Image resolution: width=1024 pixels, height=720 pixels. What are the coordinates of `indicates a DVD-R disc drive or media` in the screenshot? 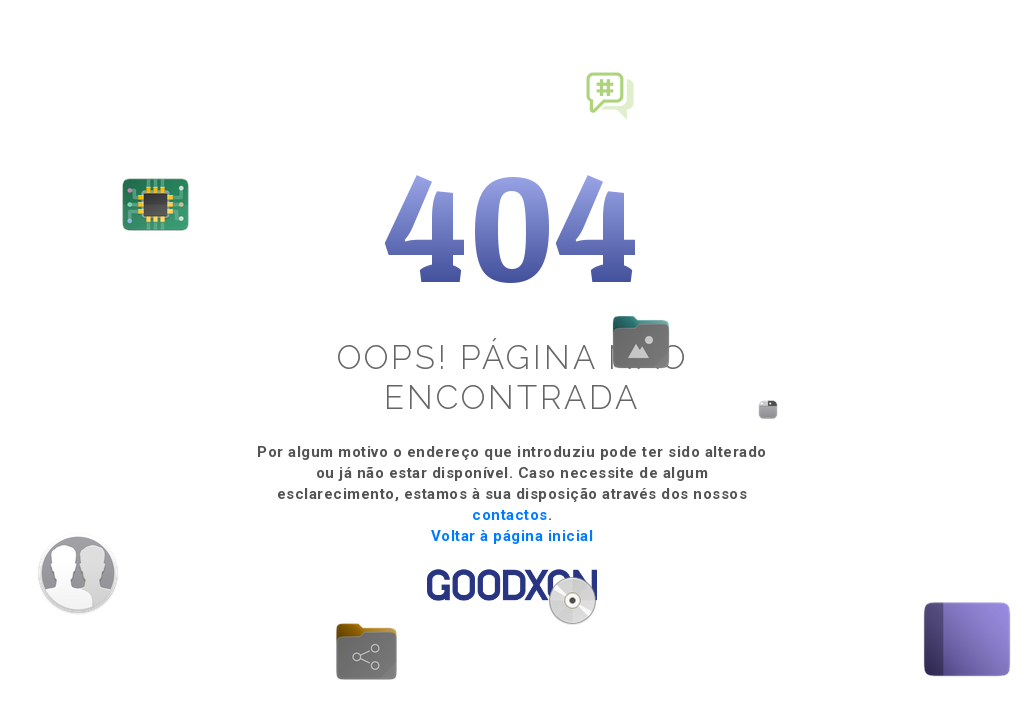 It's located at (572, 600).